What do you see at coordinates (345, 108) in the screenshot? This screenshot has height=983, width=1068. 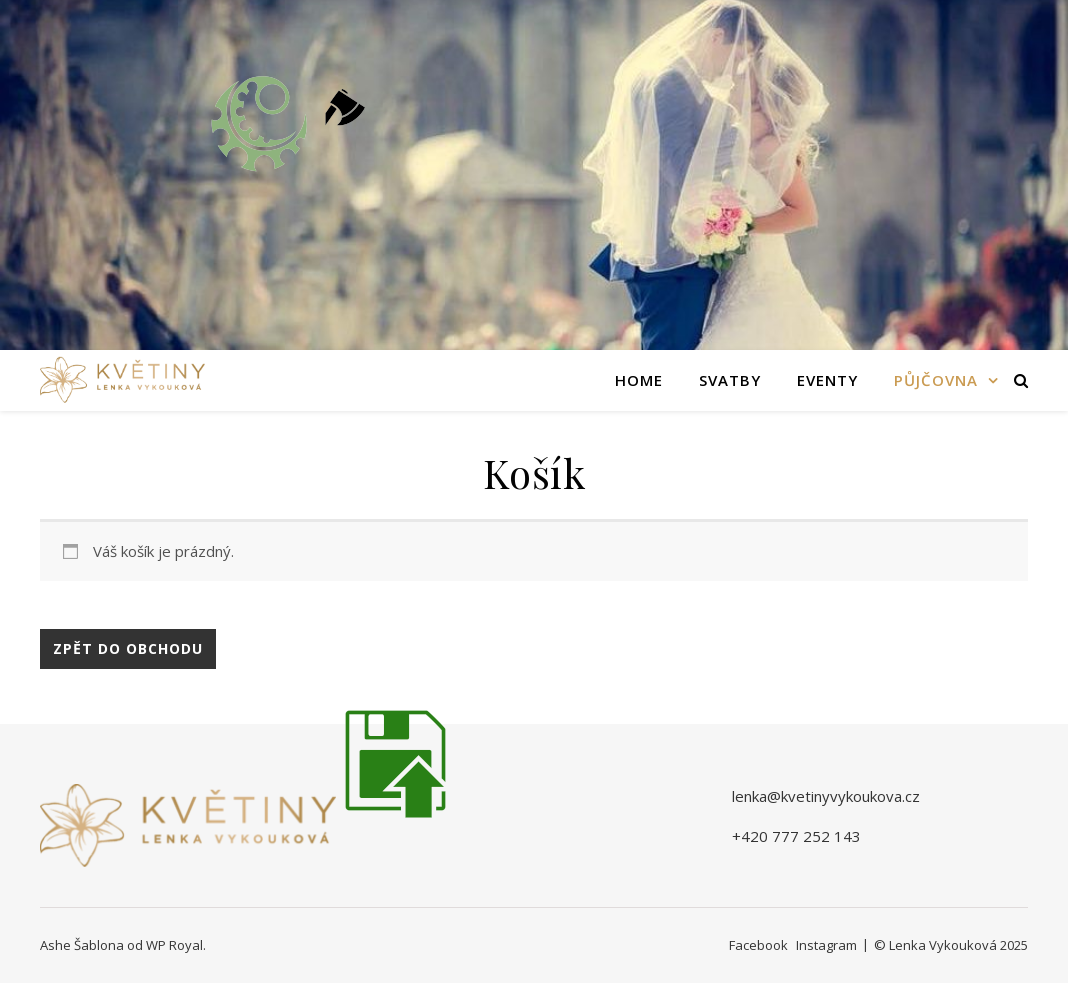 I see `equip axe tool or weapon` at bounding box center [345, 108].